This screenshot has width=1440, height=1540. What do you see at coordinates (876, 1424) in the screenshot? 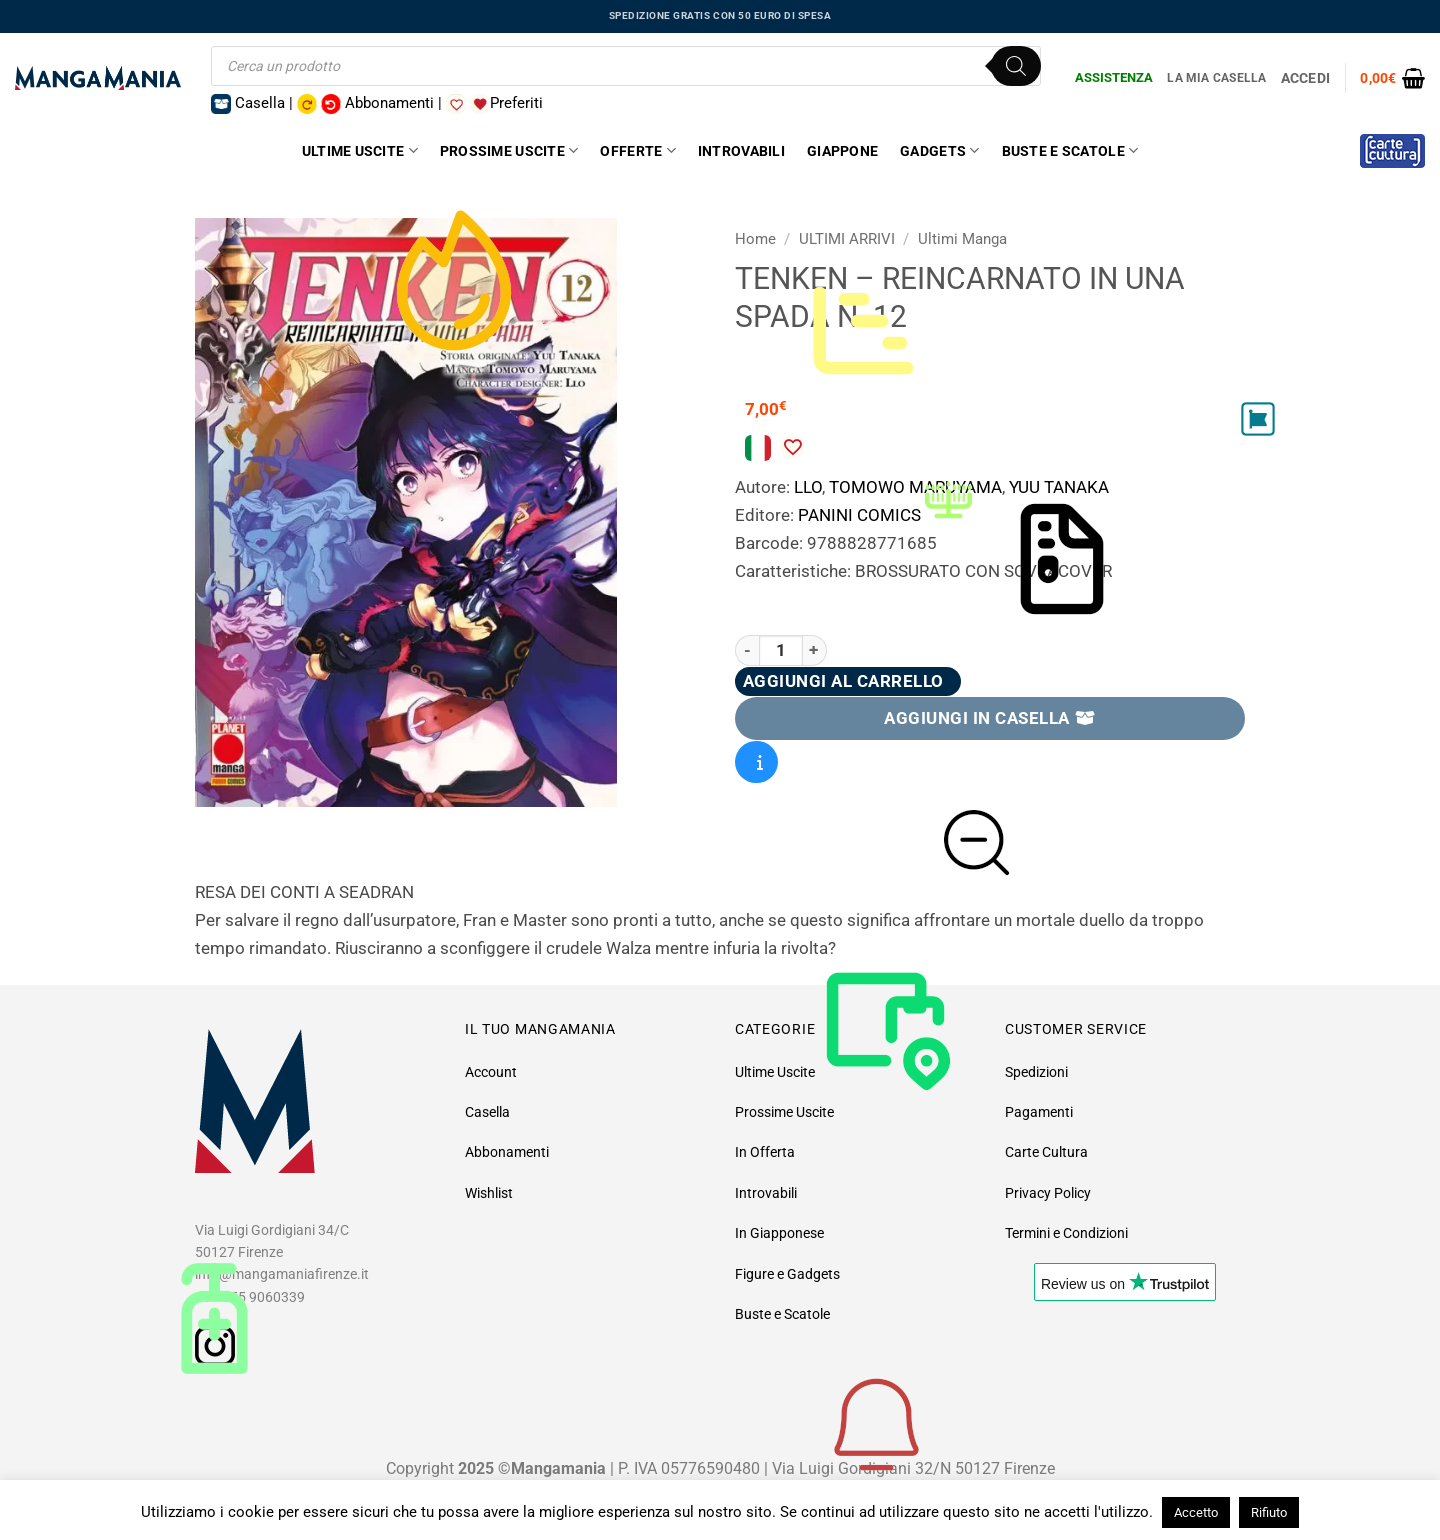
I see `view notifications` at bounding box center [876, 1424].